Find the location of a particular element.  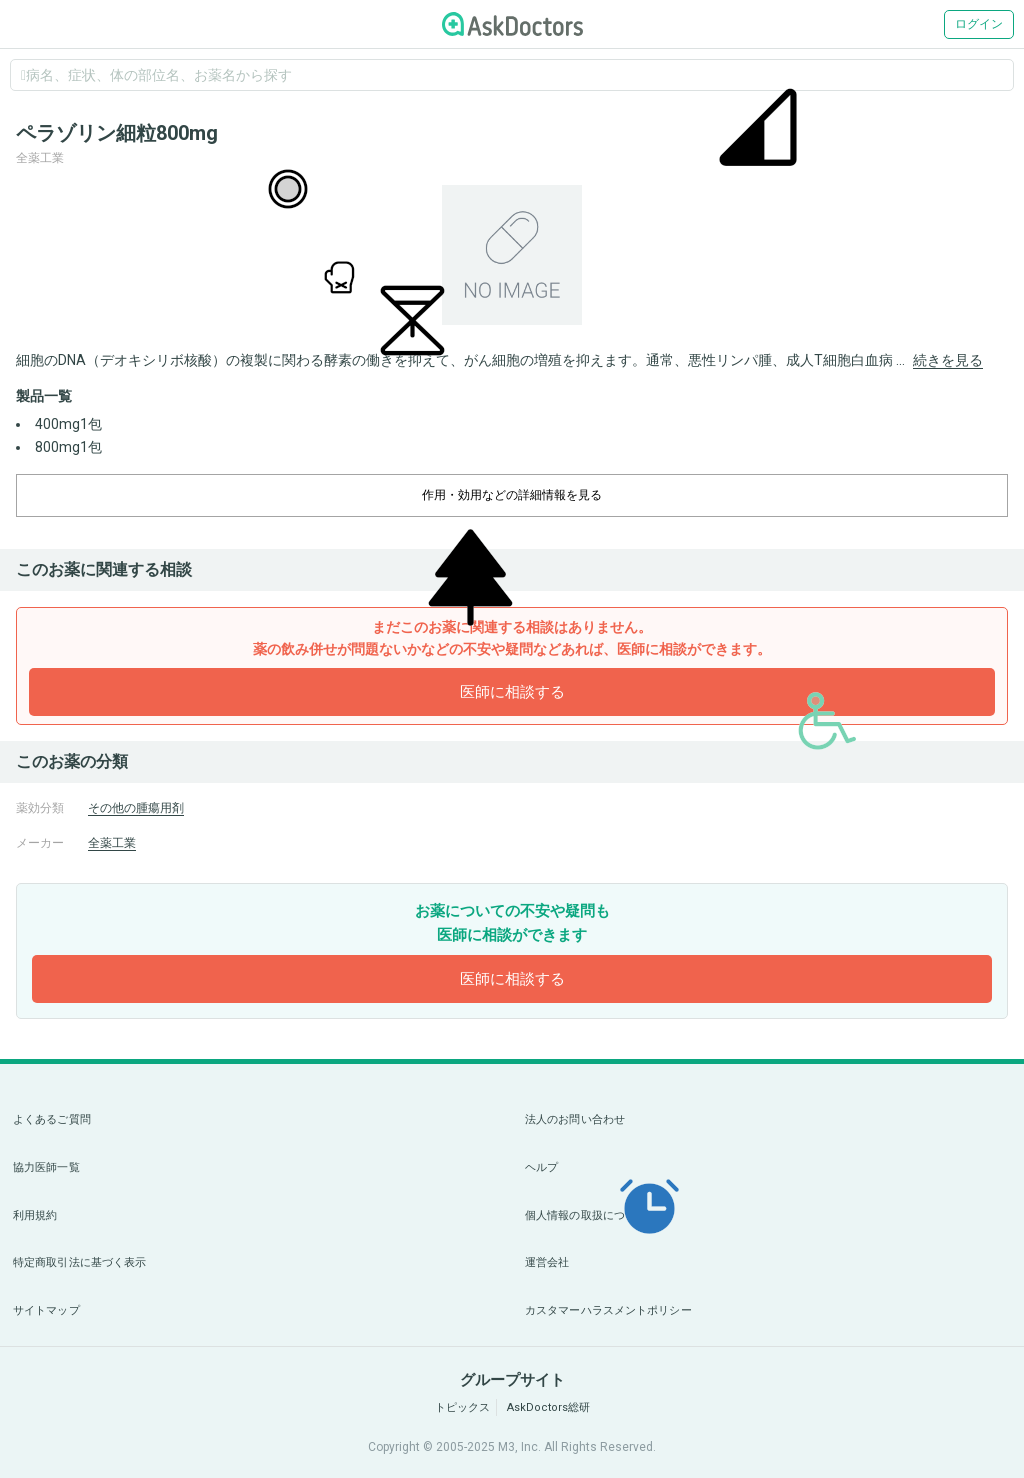

indicates medium cellular signal strength is located at coordinates (764, 130).